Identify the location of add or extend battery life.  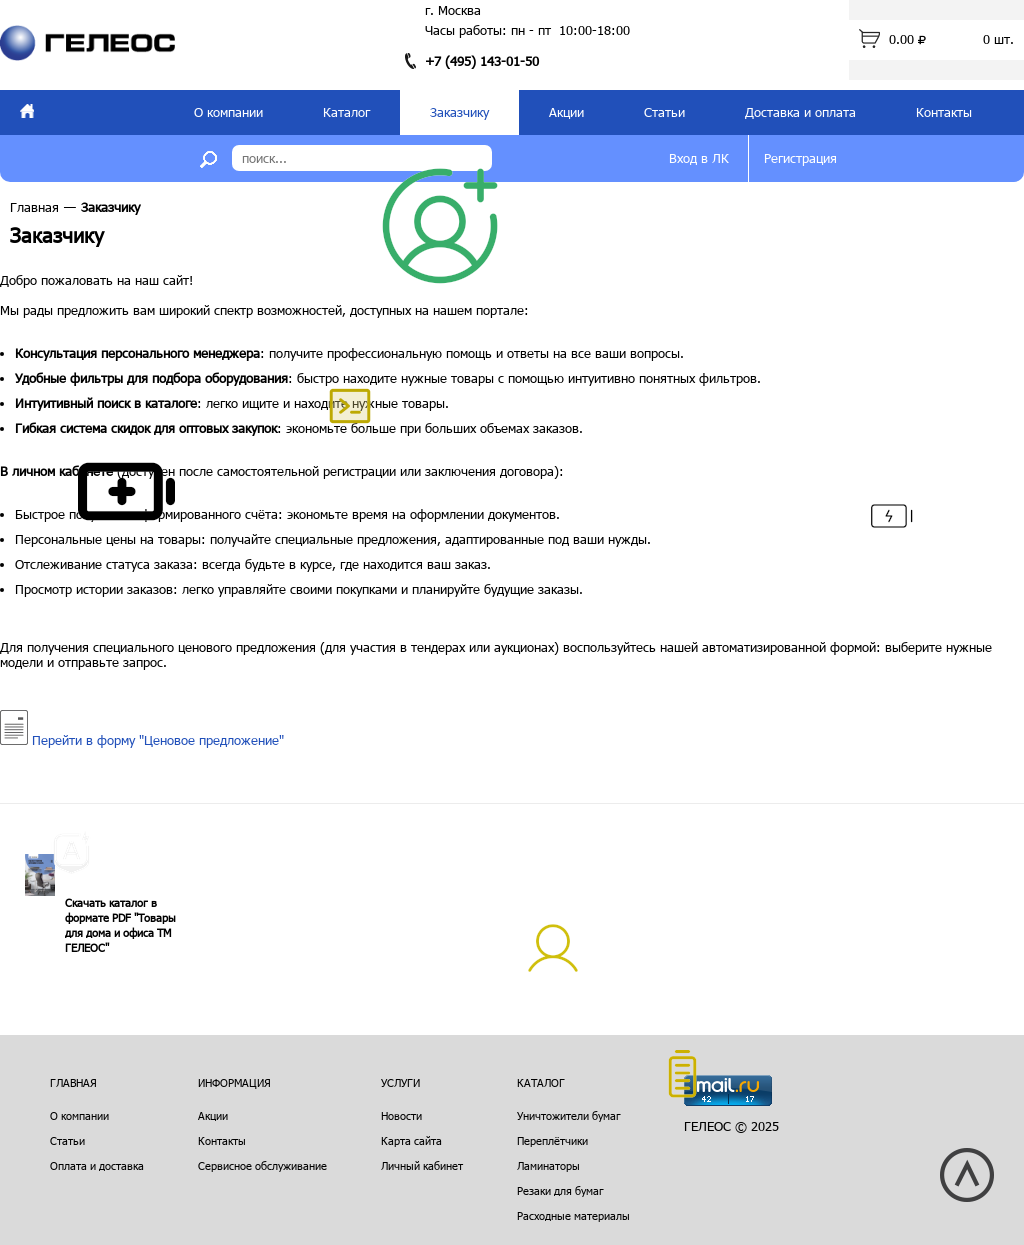
(126, 491).